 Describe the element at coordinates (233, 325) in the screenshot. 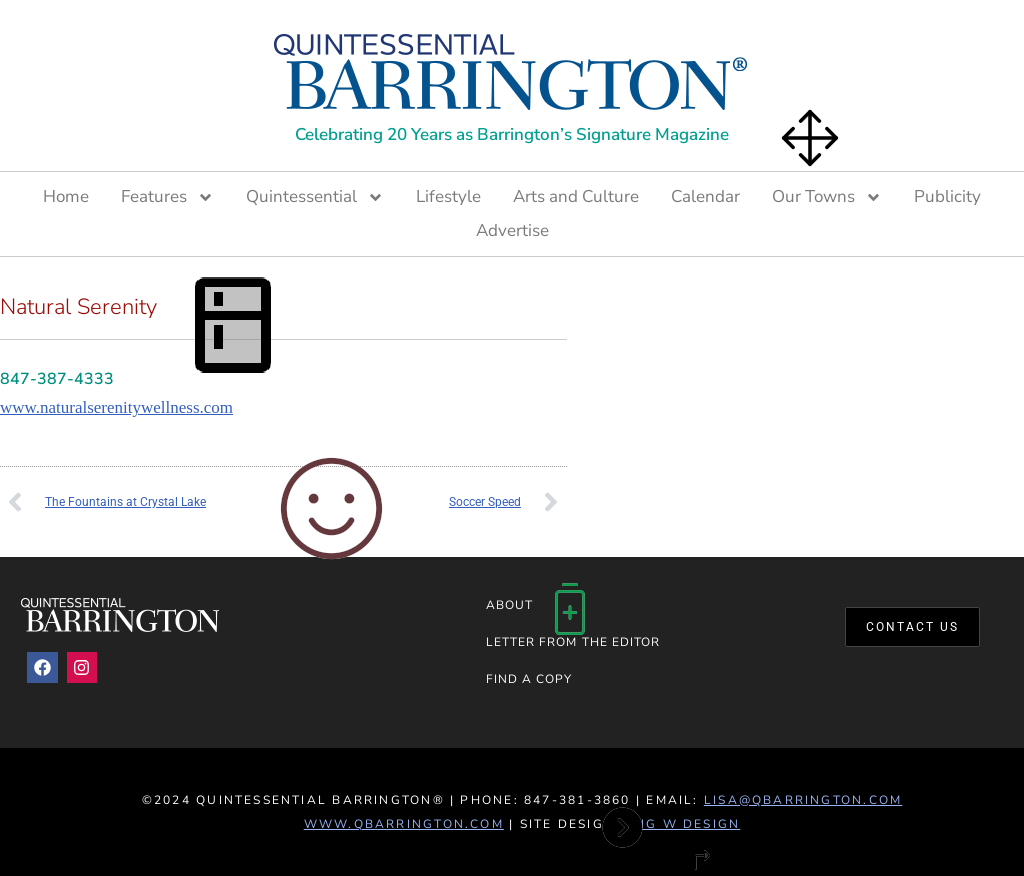

I see `access kitchen appliances or settings` at that location.